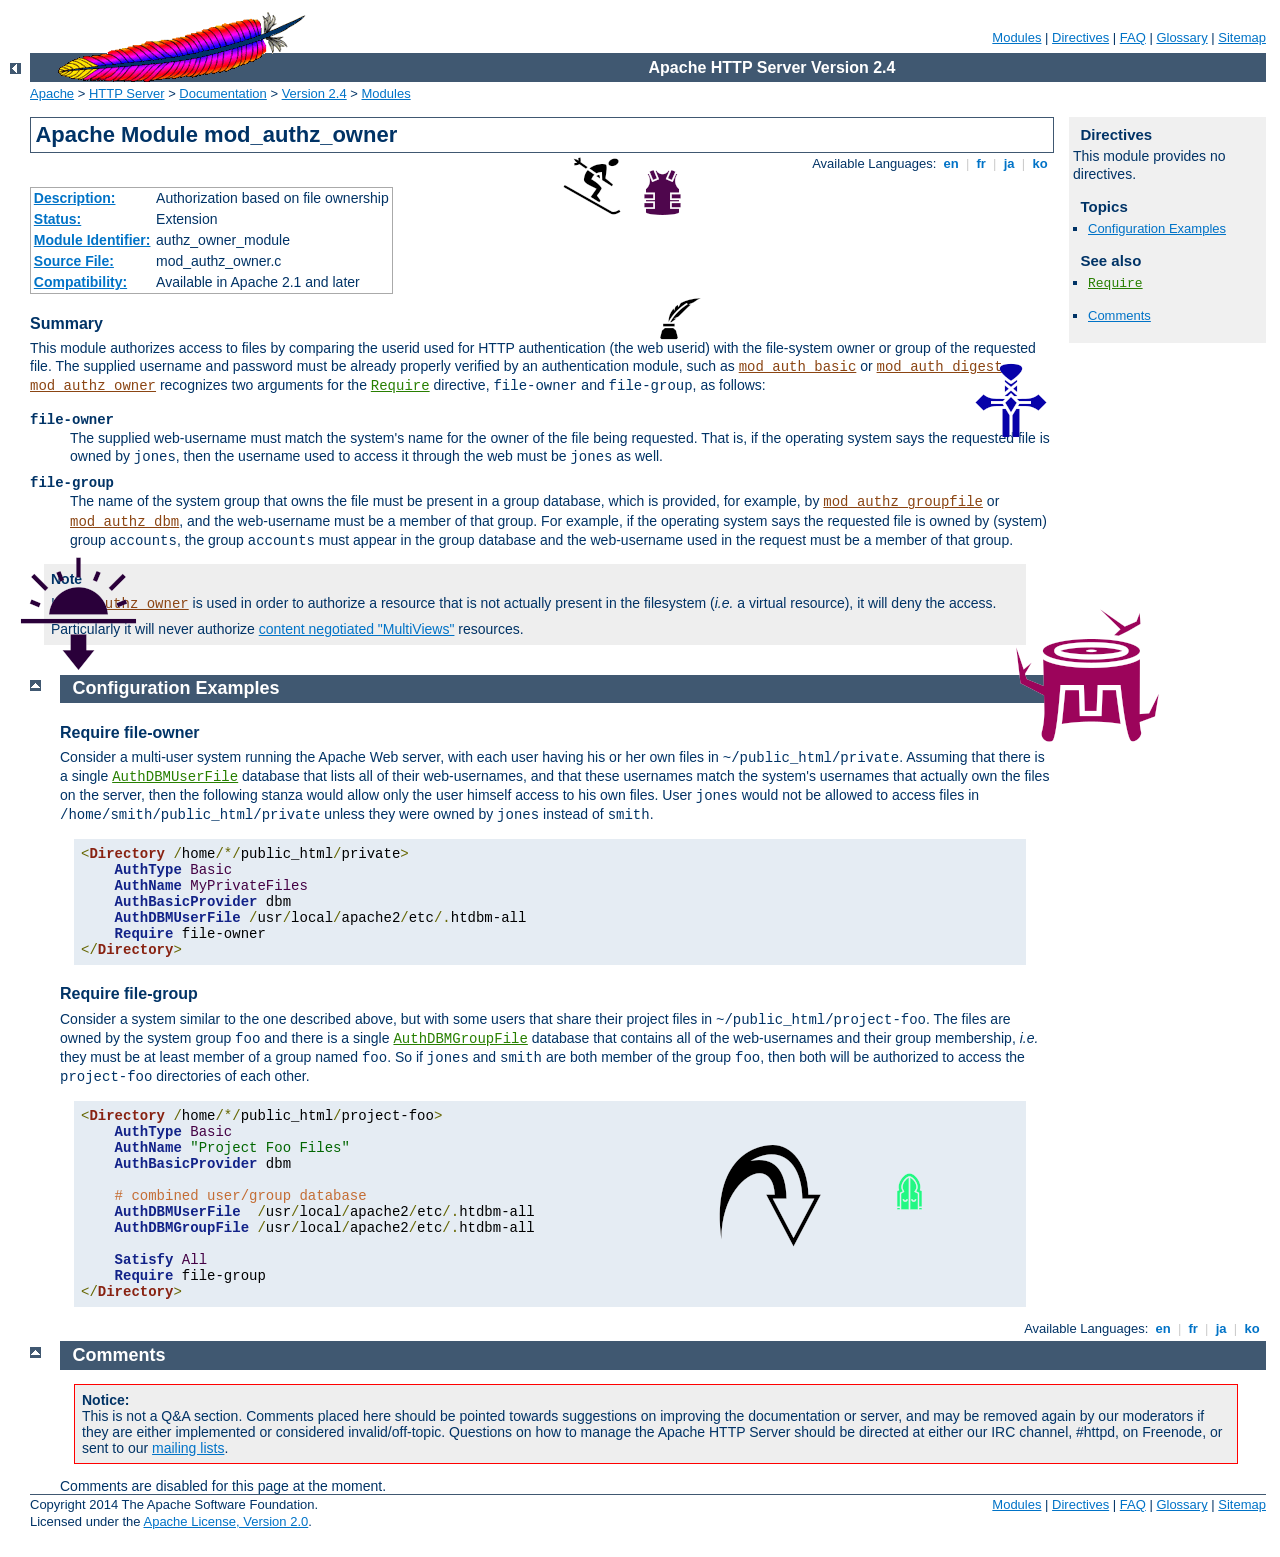  Describe the element at coordinates (78, 614) in the screenshot. I see `indicates sunset or evening time period` at that location.